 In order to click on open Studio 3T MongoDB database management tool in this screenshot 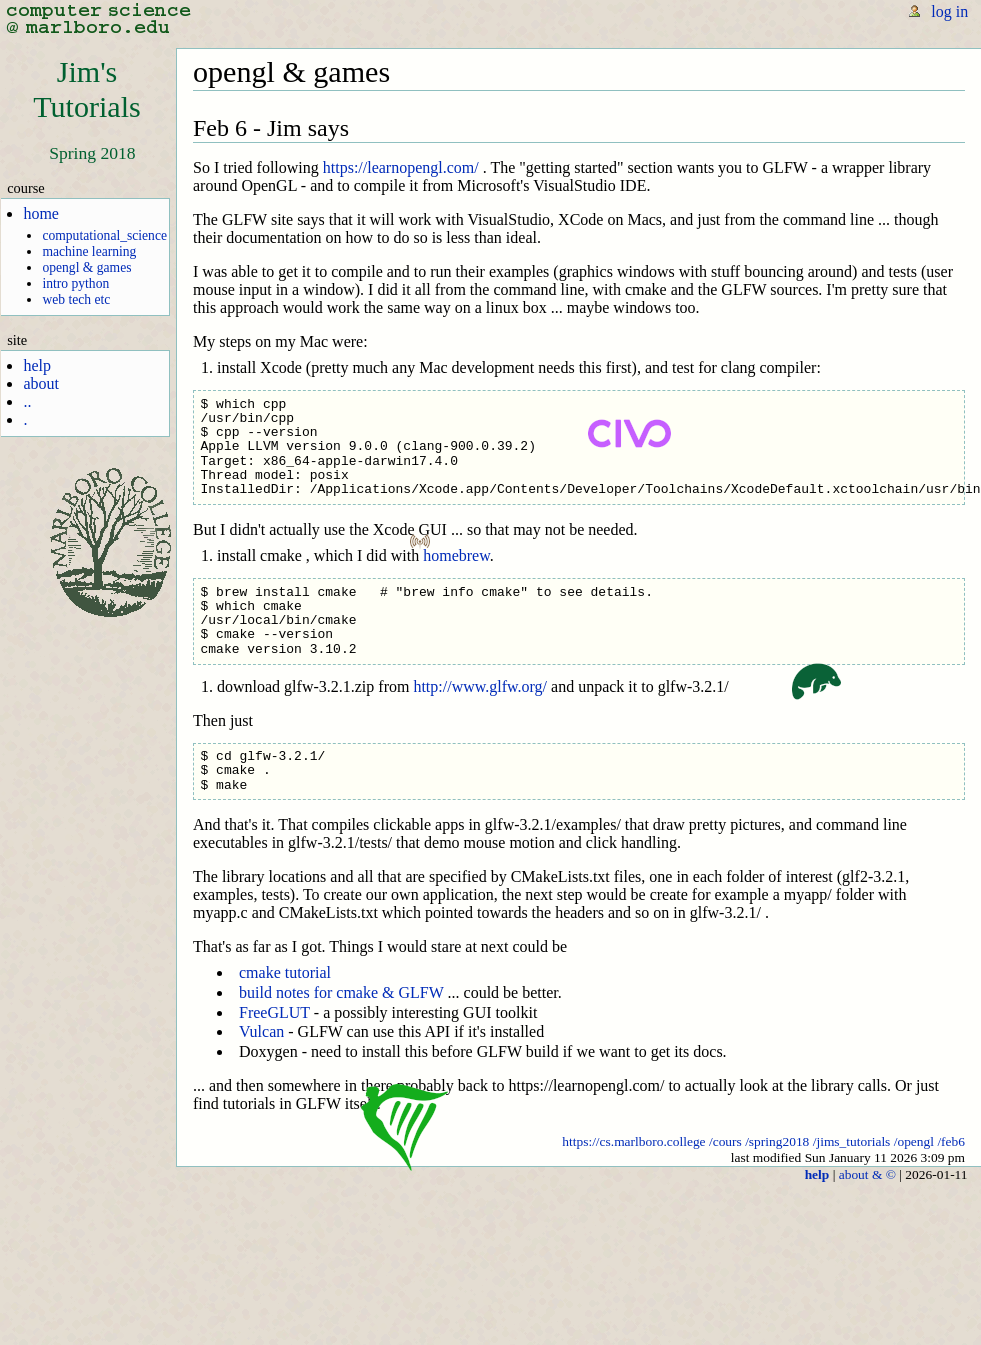, I will do `click(816, 681)`.